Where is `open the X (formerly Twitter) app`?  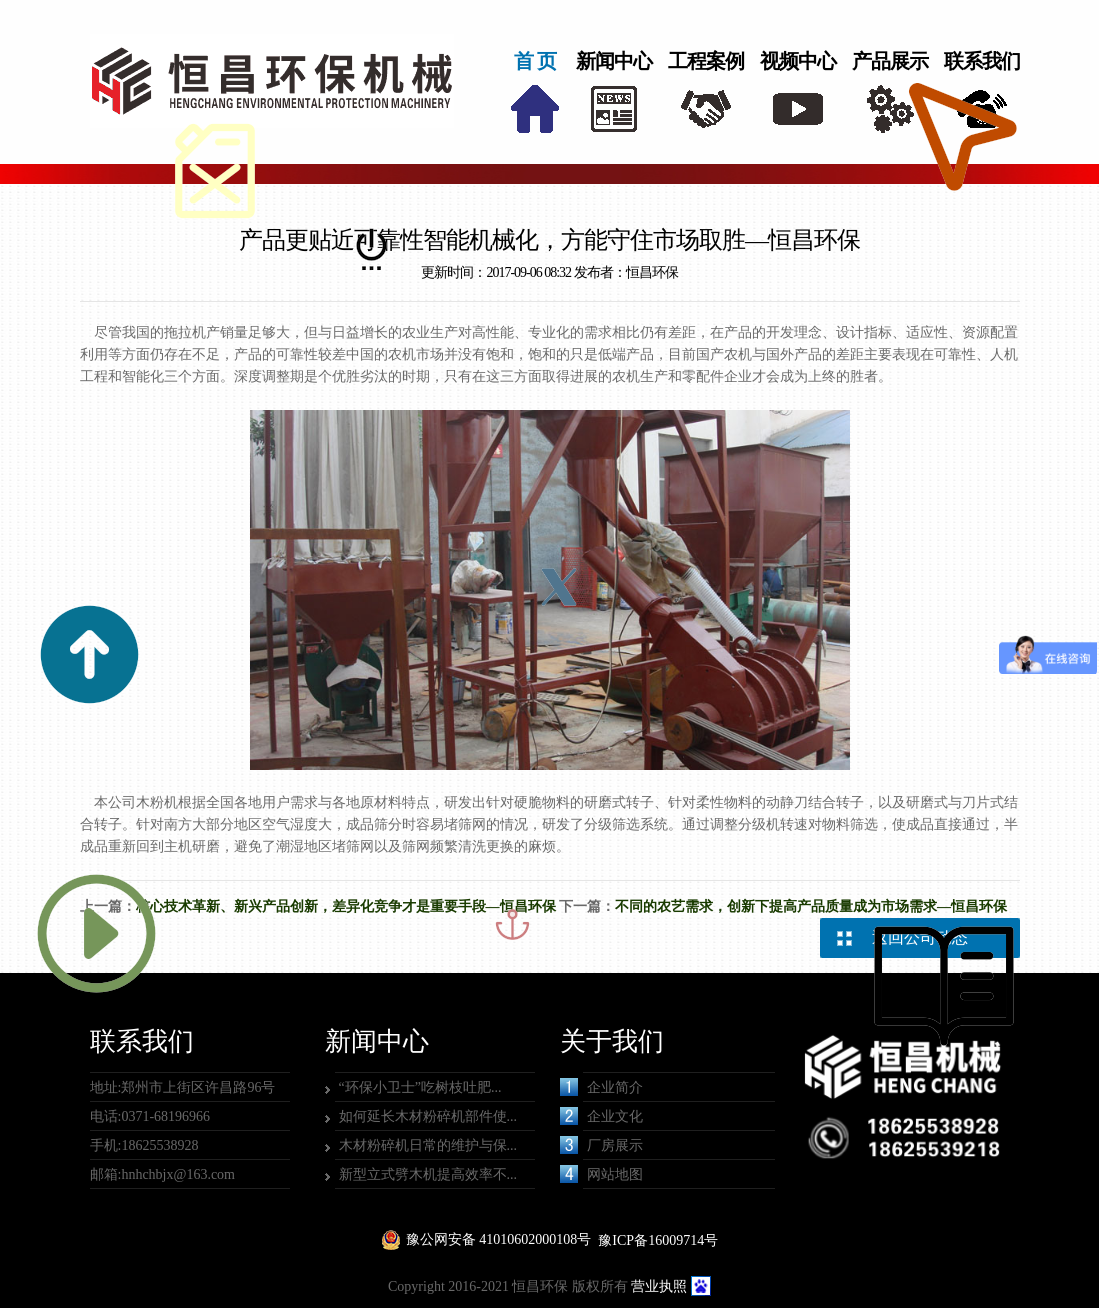 open the X (formerly Twitter) app is located at coordinates (559, 587).